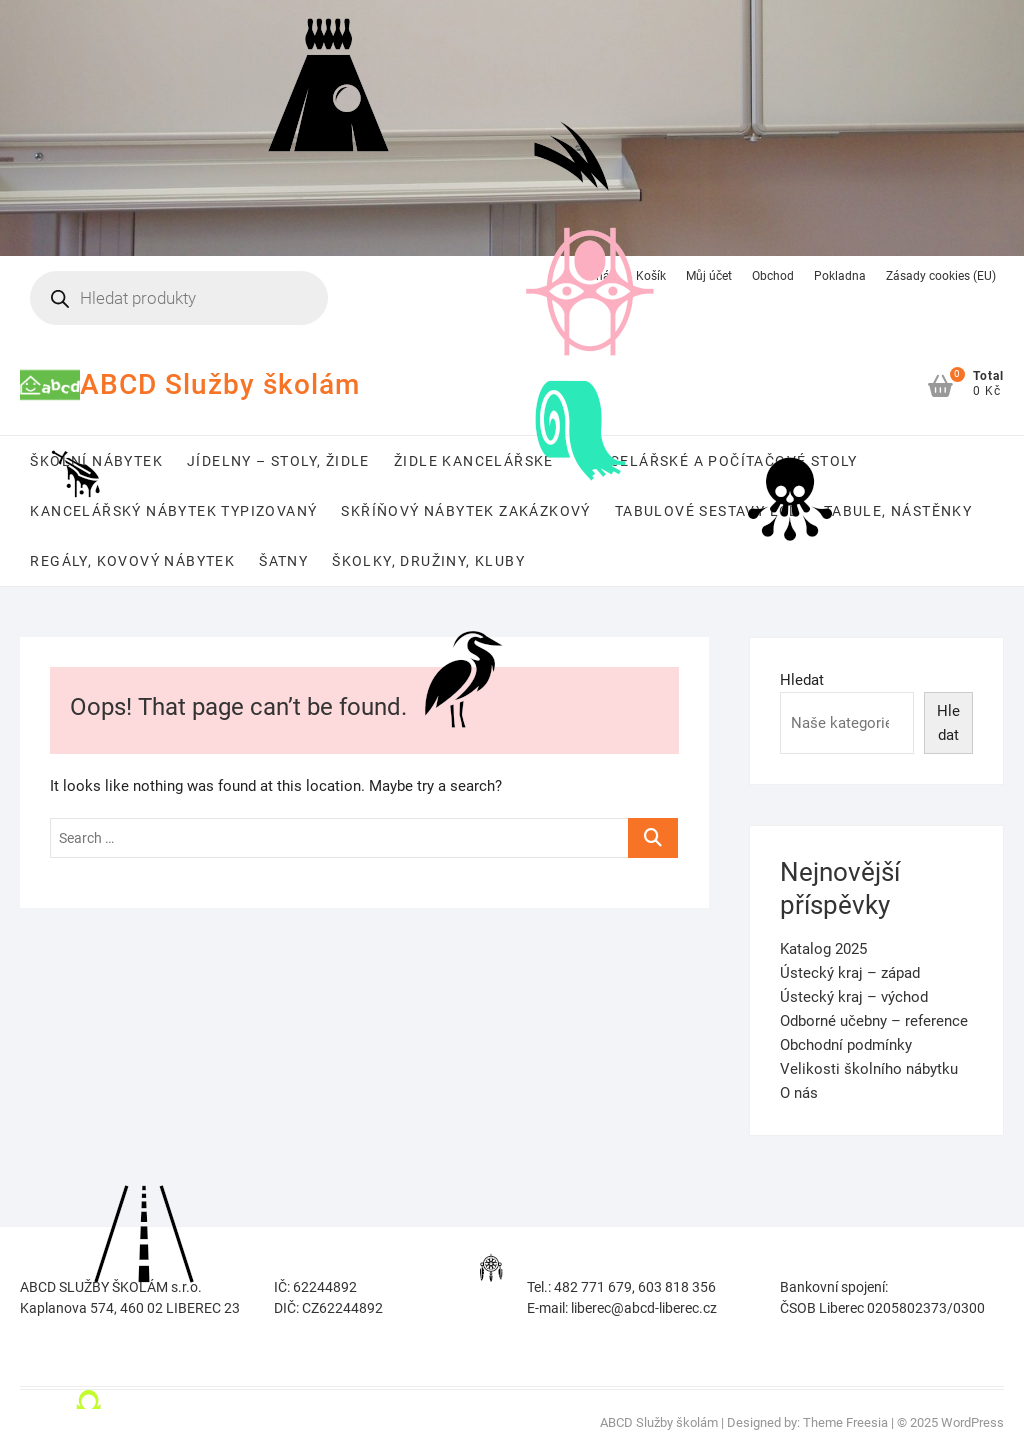  Describe the element at coordinates (464, 678) in the screenshot. I see `heron bird icon for wildlife or nature category` at that location.